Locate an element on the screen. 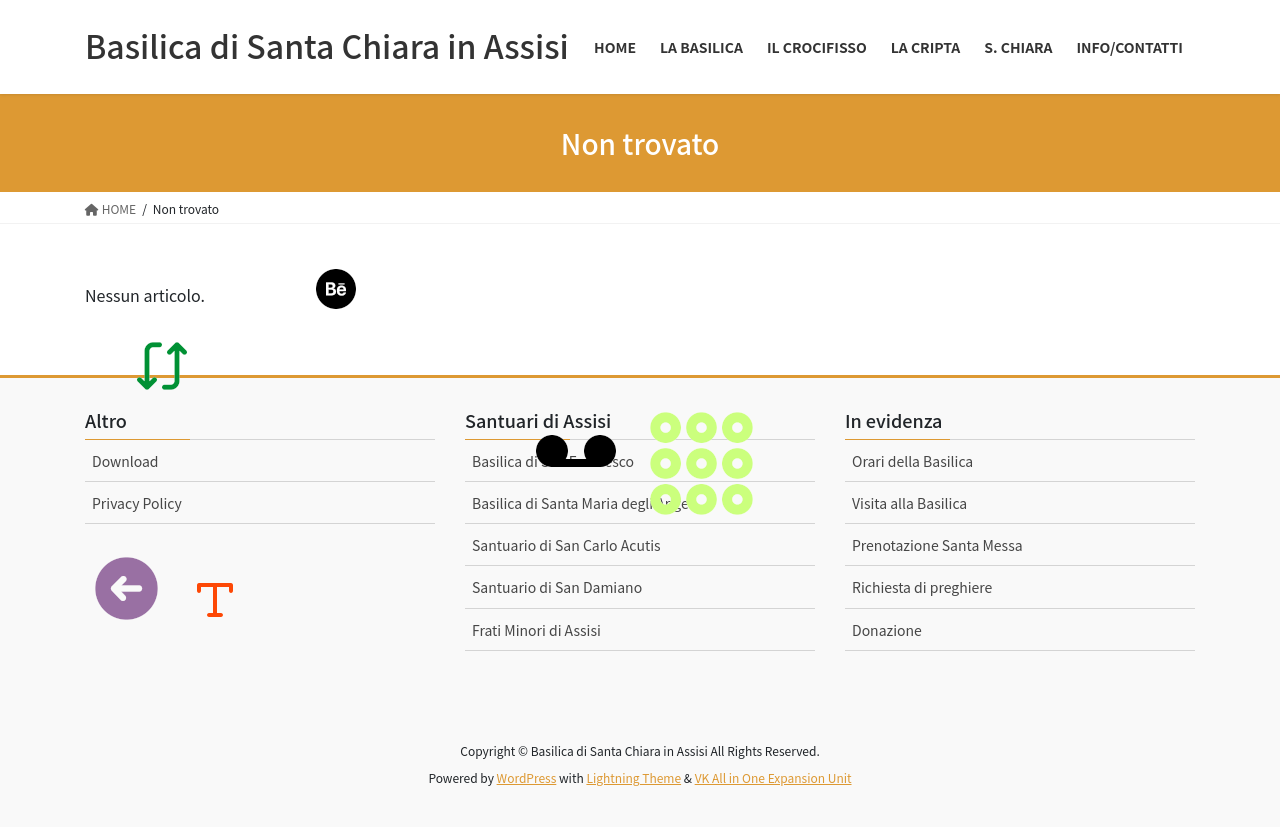 The height and width of the screenshot is (827, 1280). flip or mirror content horizontally is located at coordinates (162, 366).